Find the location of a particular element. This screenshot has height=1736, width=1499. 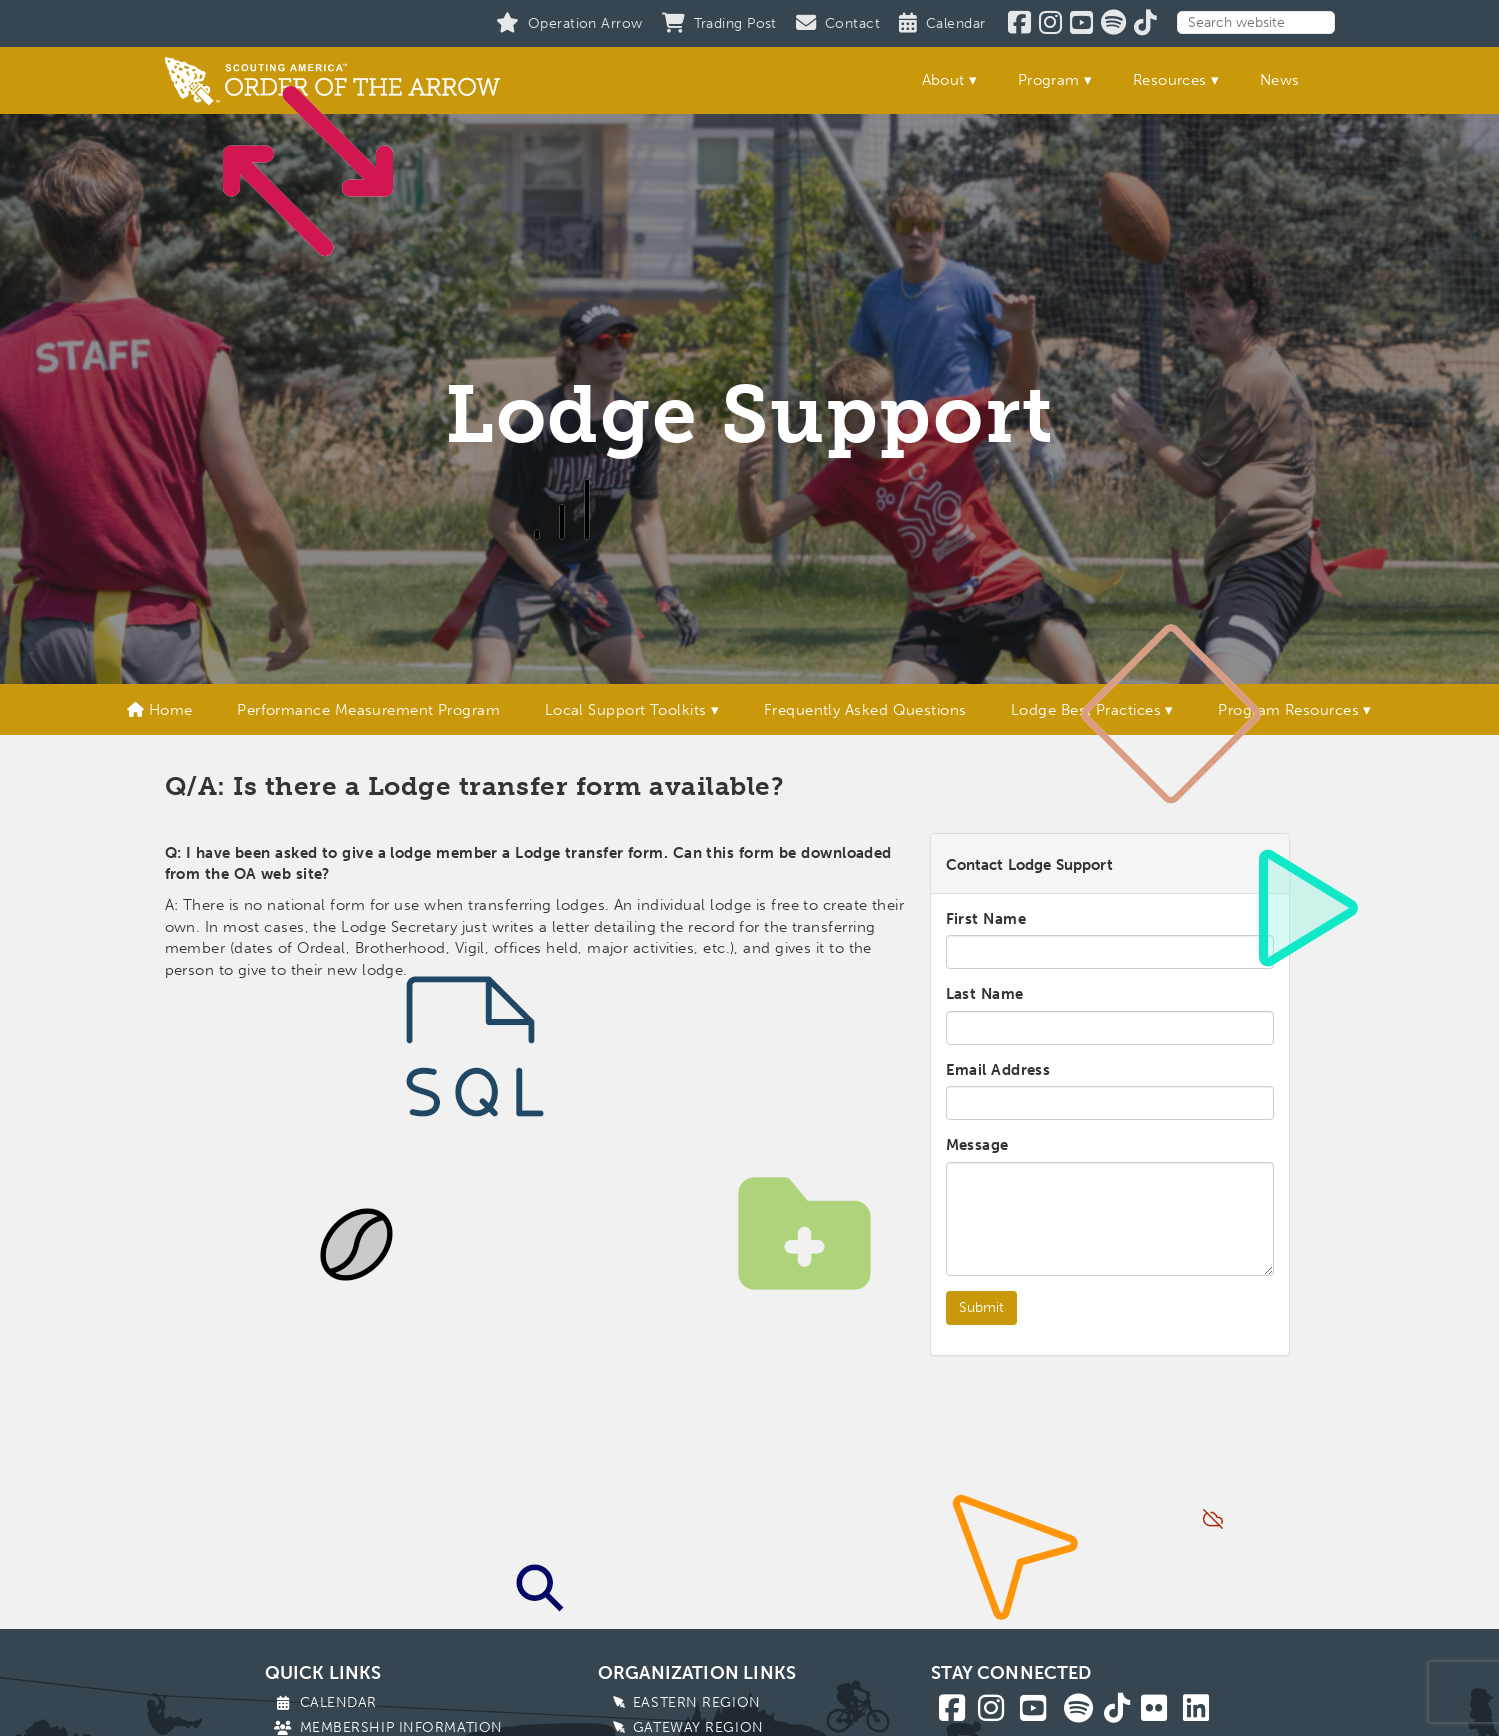

indicates medium cellular signal strength is located at coordinates (592, 492).